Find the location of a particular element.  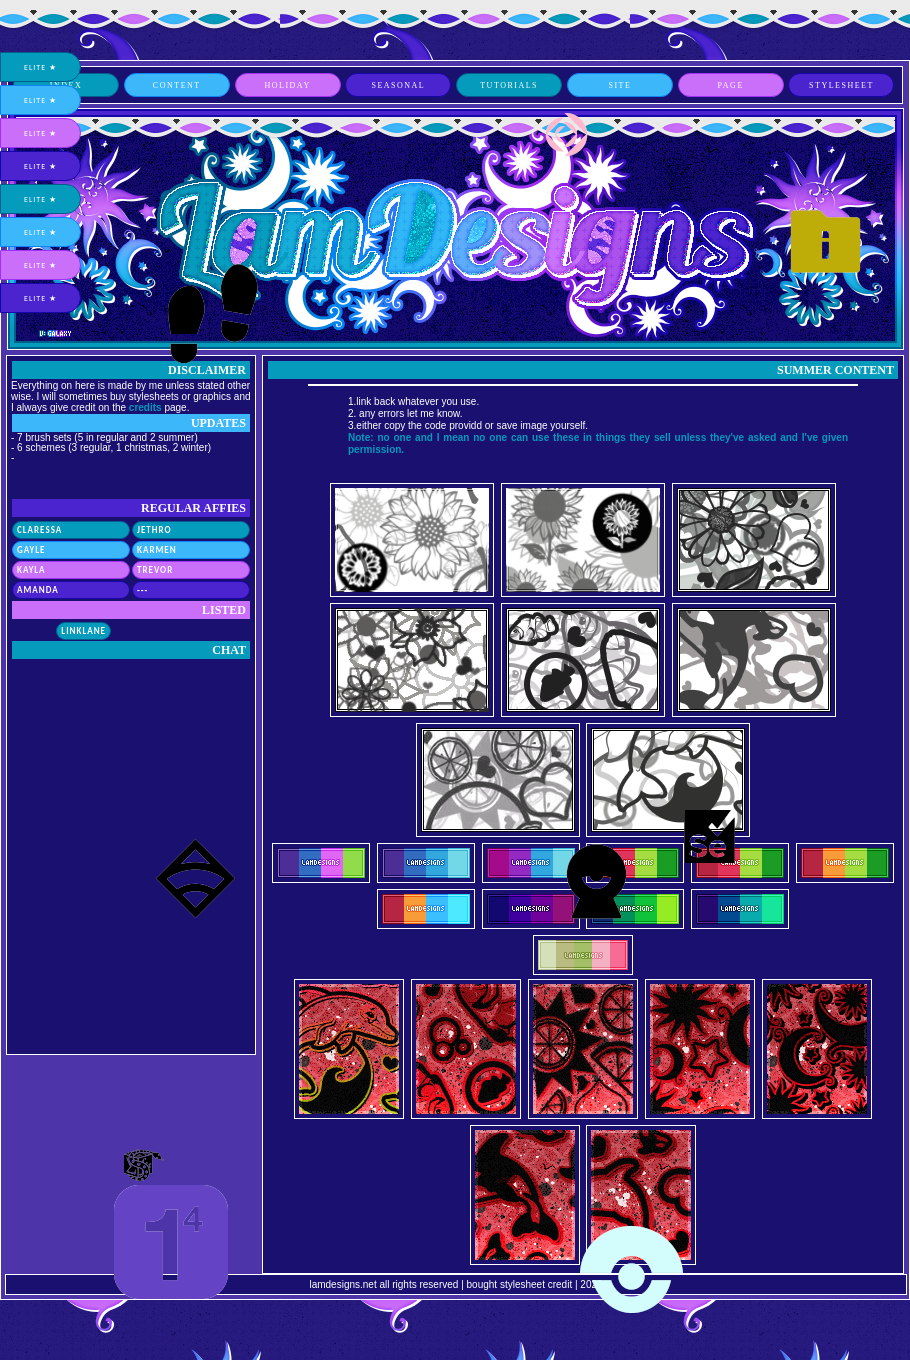

view folder details or properties is located at coordinates (825, 241).